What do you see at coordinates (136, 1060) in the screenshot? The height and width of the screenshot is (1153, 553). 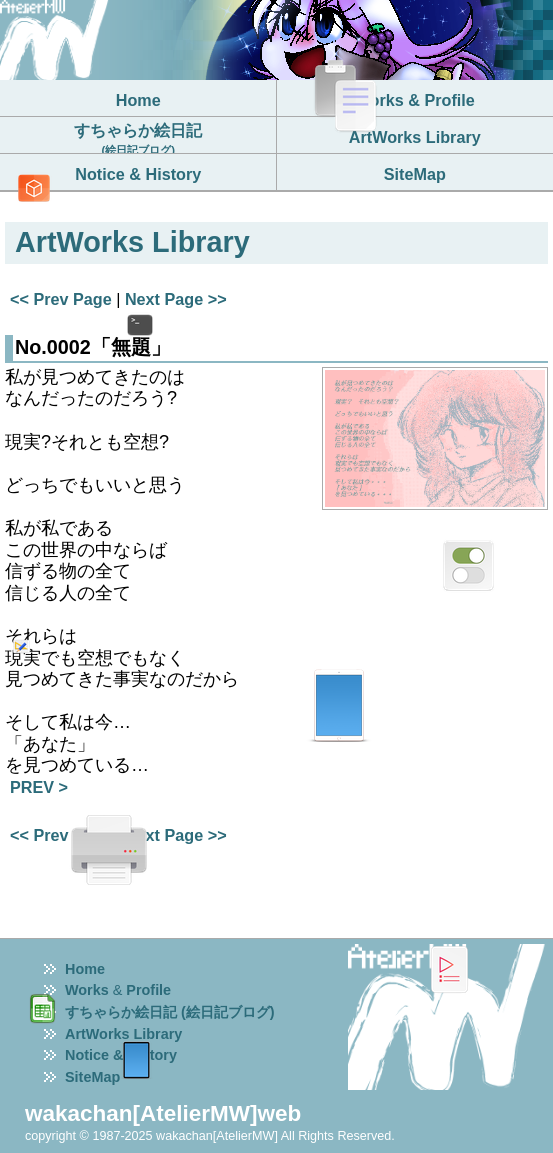 I see `iPad Air device in connected devices list` at bounding box center [136, 1060].